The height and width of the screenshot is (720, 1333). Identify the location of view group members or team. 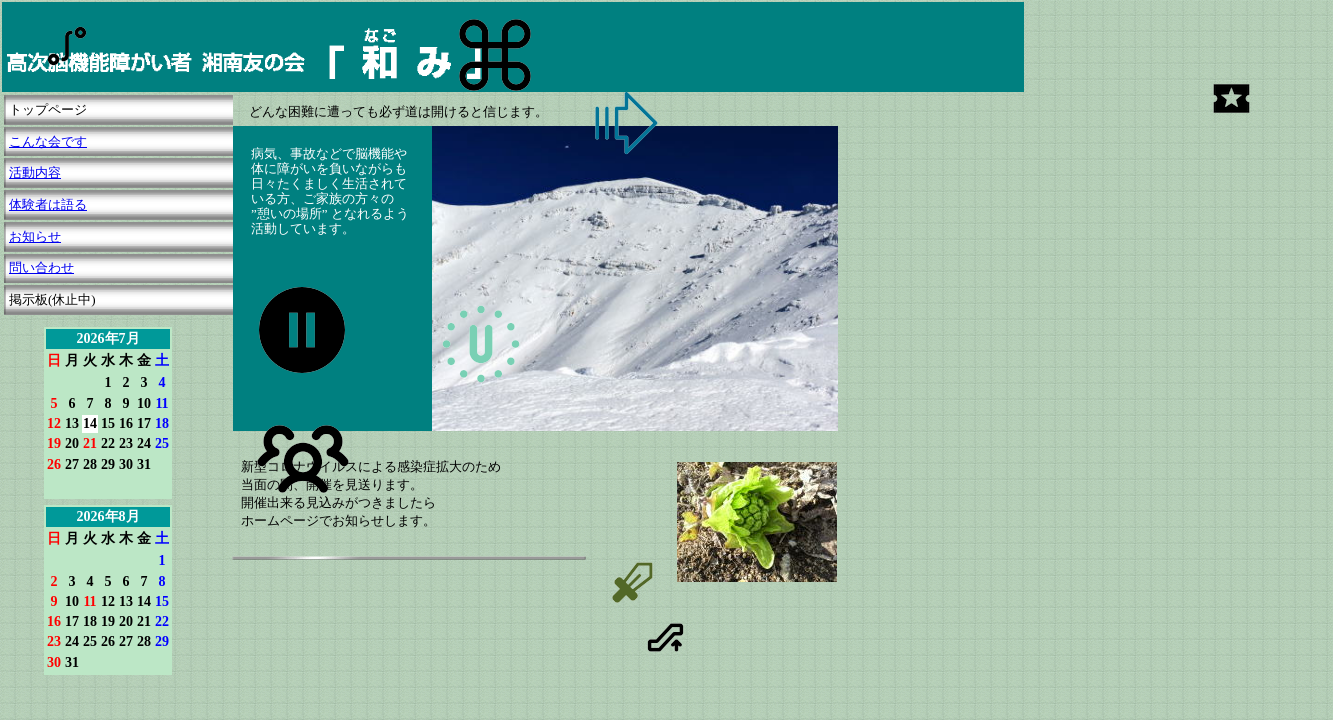
(303, 456).